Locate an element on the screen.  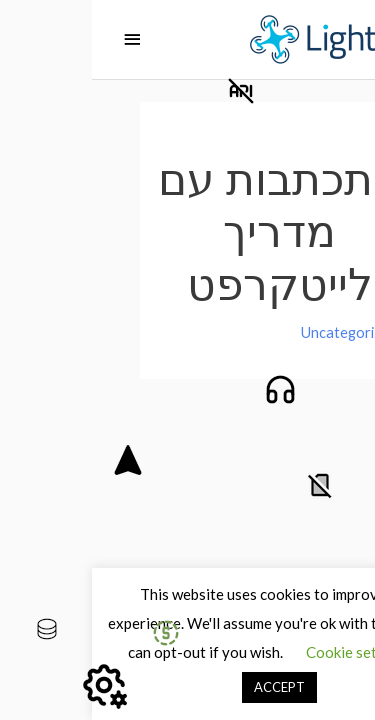
access audio or music settings is located at coordinates (280, 389).